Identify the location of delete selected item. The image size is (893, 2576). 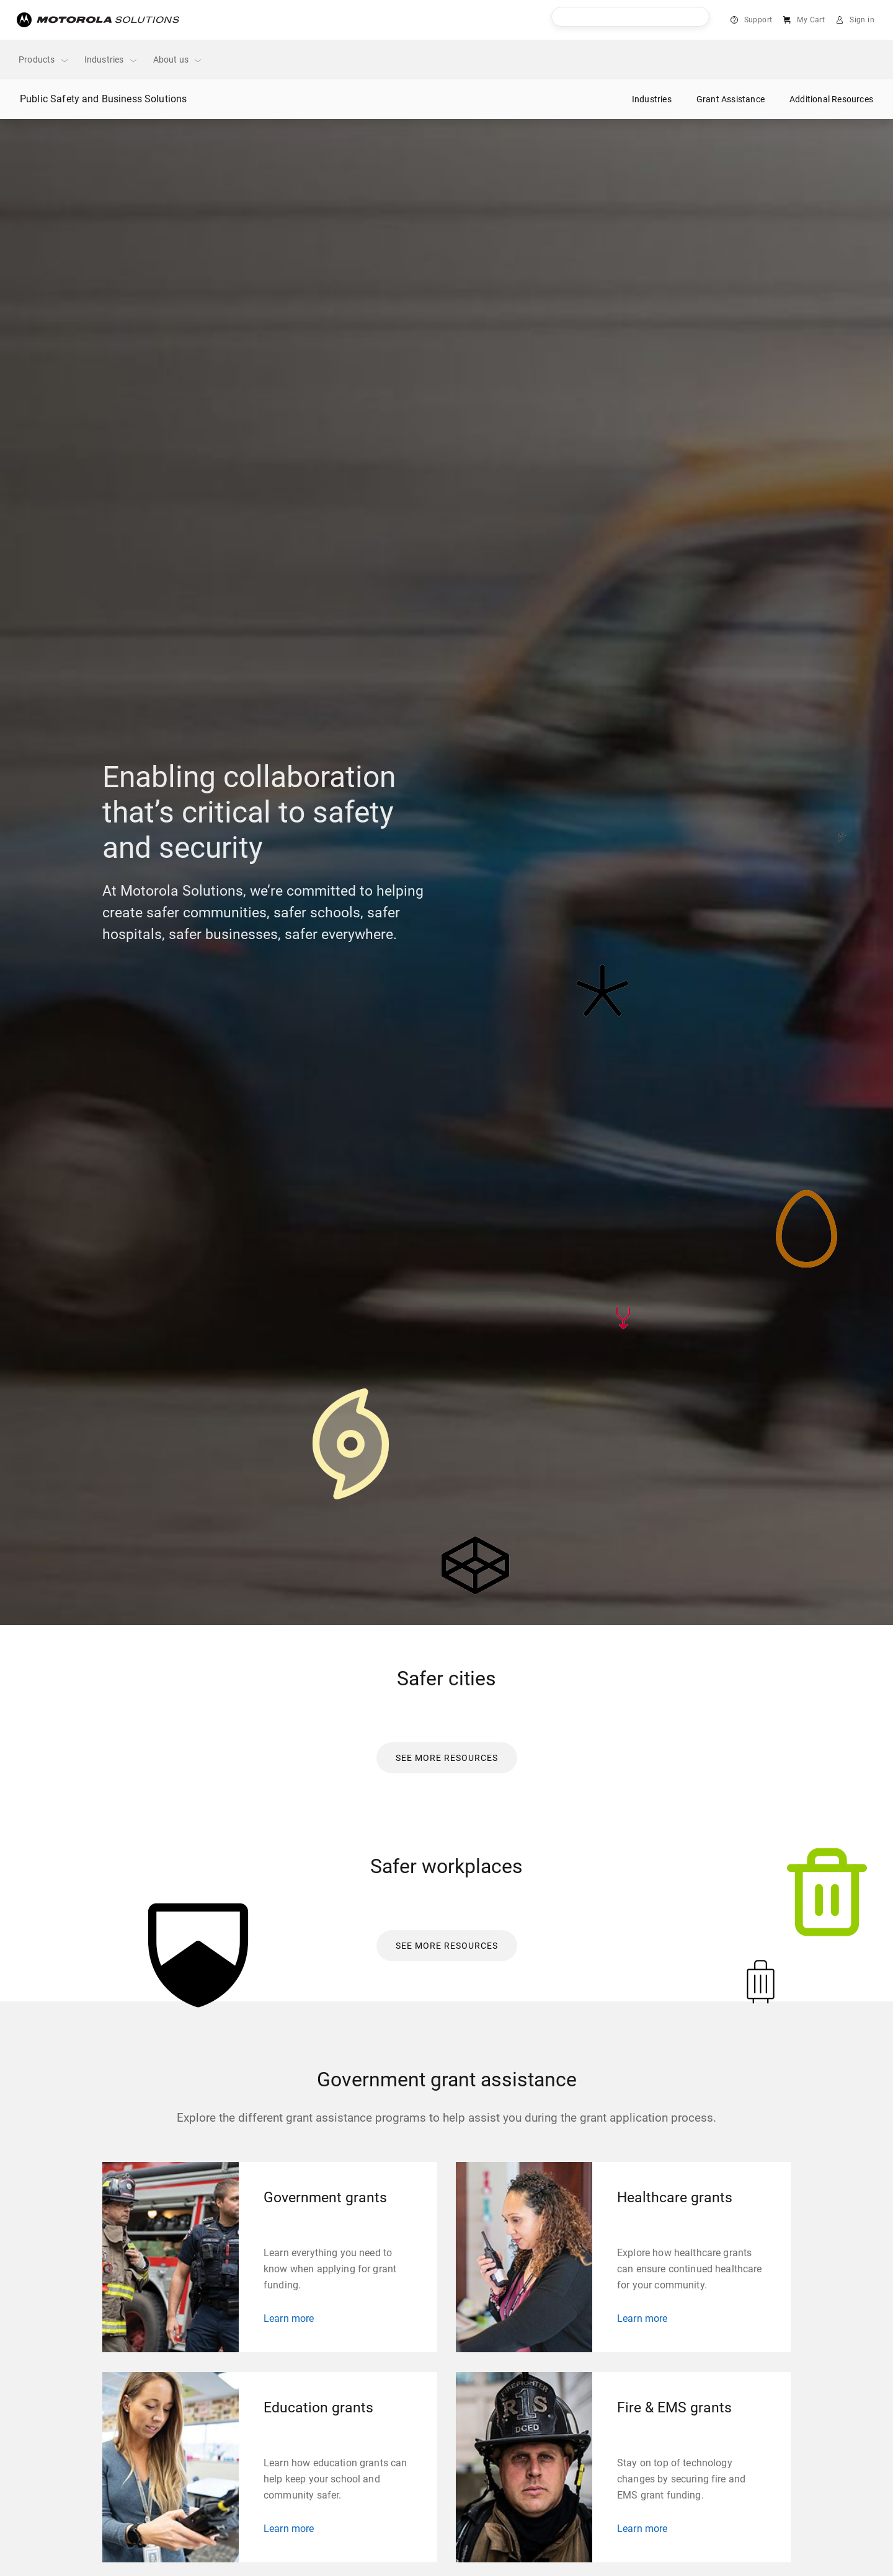
(827, 1892).